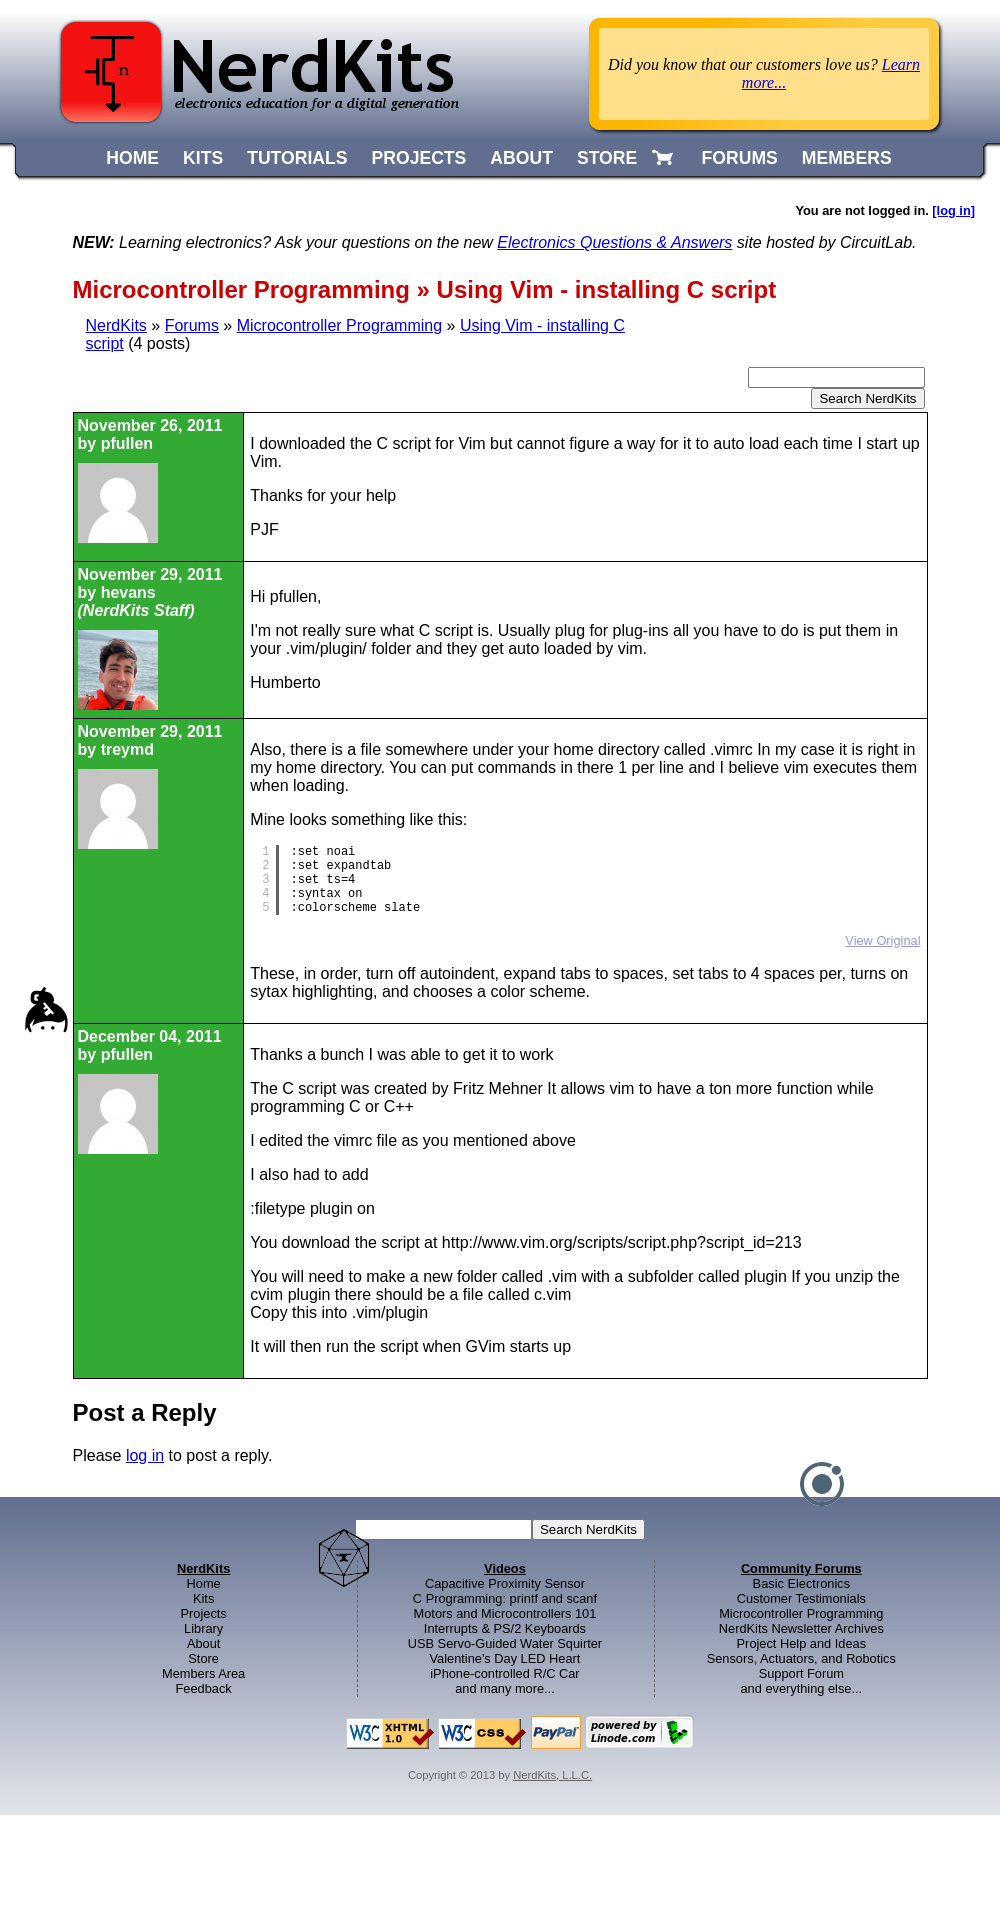  Describe the element at coordinates (822, 1484) in the screenshot. I see `ionic framework logo` at that location.